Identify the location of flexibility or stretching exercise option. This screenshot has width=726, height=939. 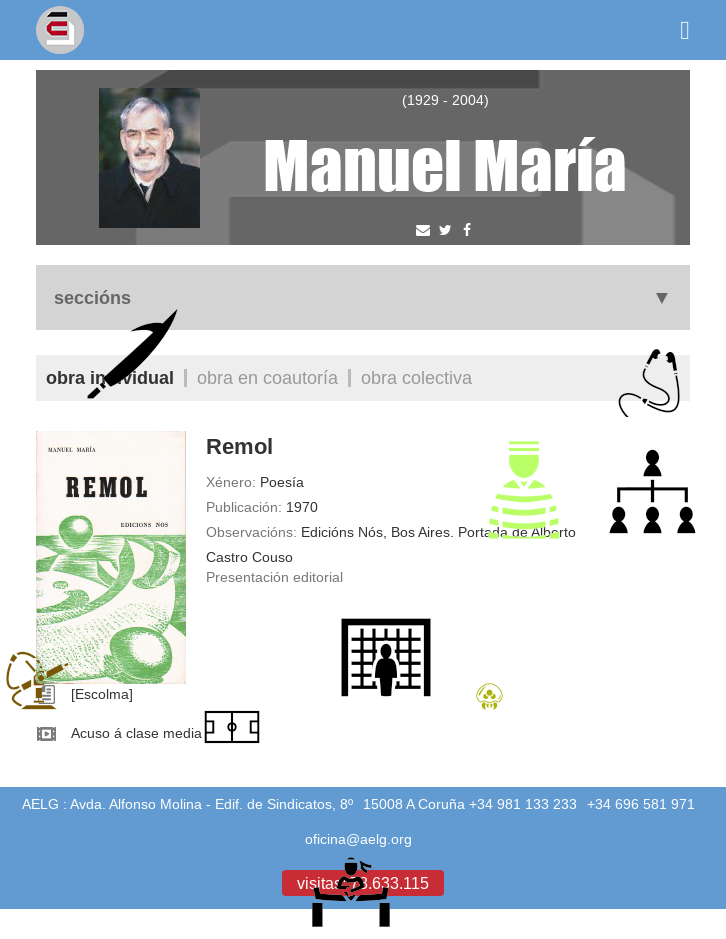
(351, 888).